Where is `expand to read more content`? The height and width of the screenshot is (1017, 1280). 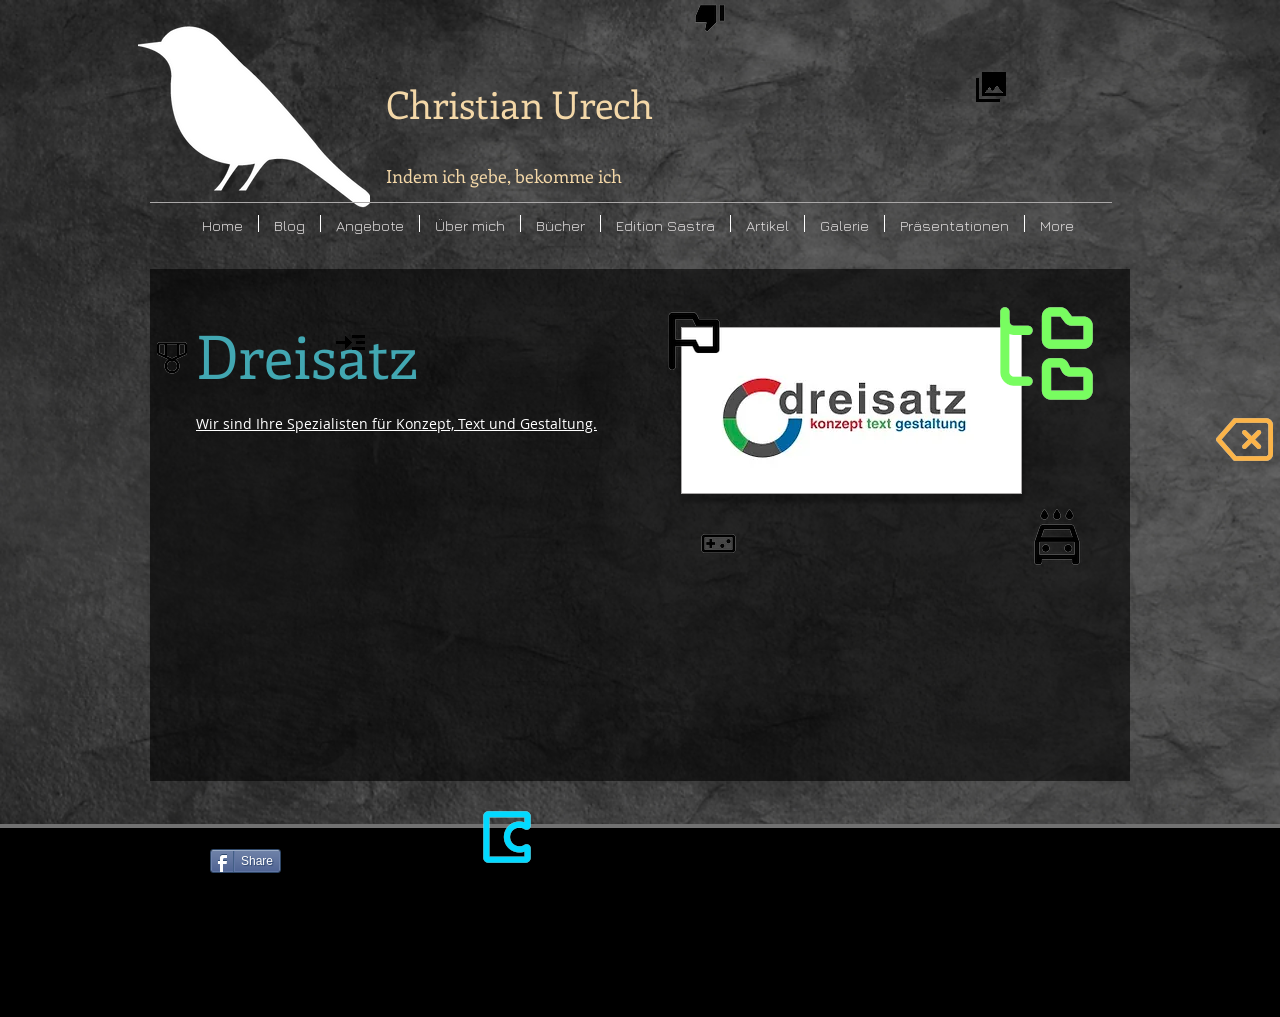 expand to read more content is located at coordinates (350, 342).